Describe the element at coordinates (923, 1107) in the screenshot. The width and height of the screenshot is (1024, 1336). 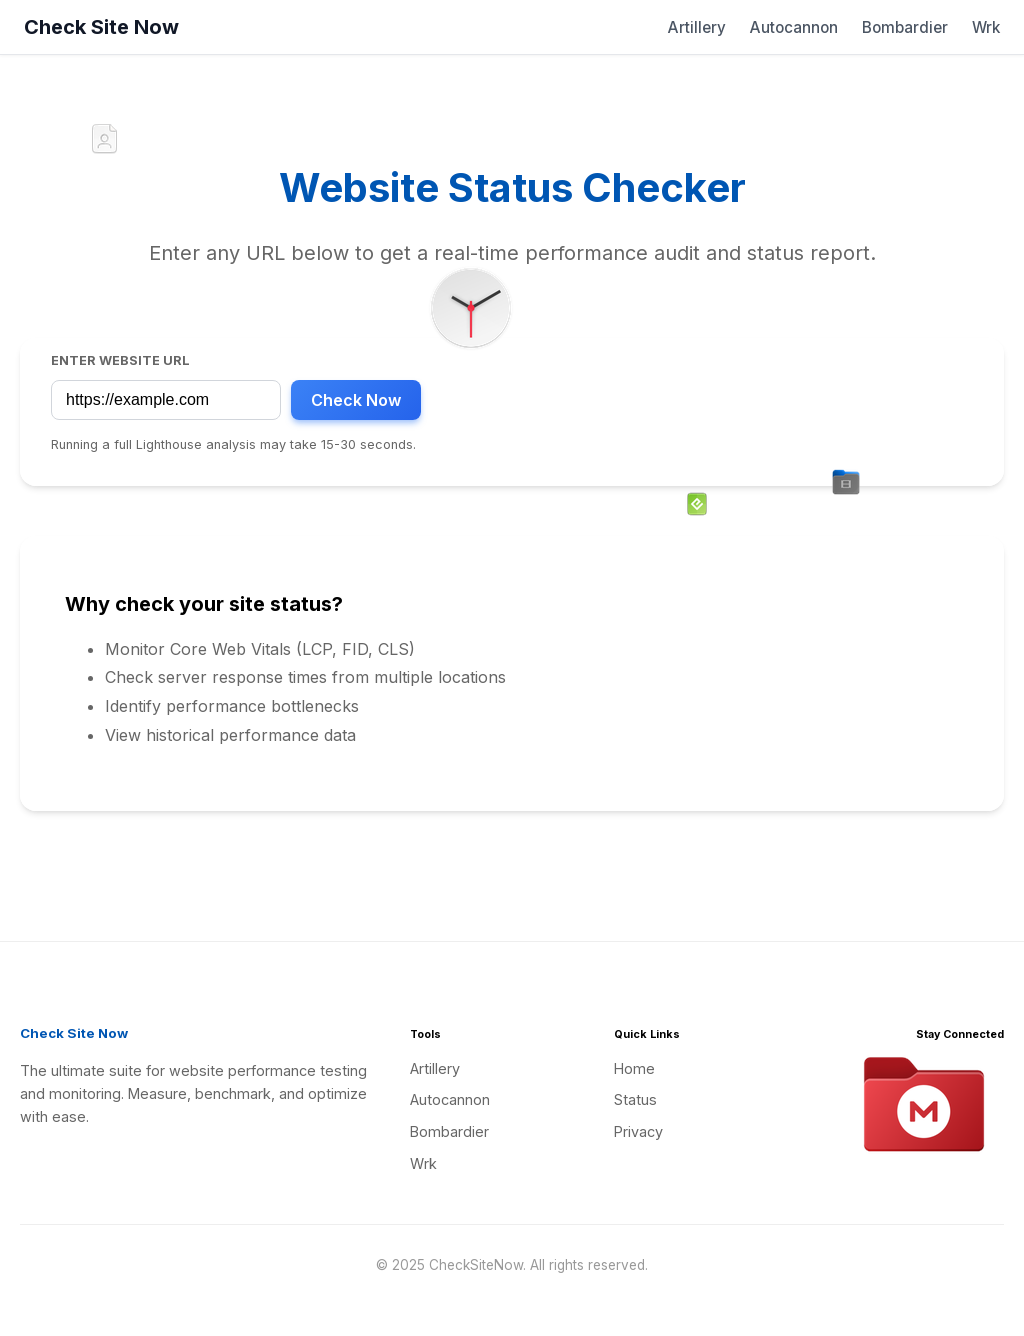
I see `open mega cloud storage folder` at that location.